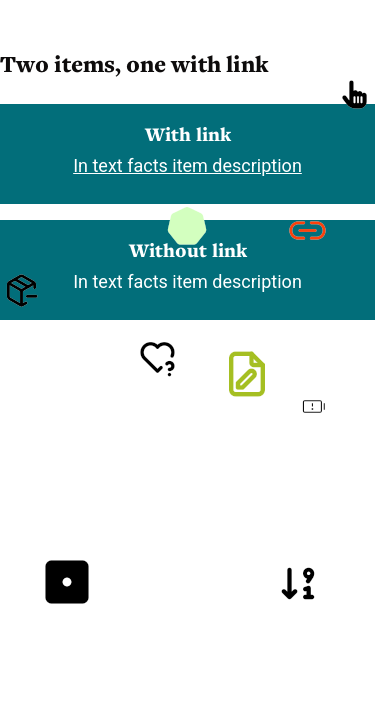  What do you see at coordinates (157, 357) in the screenshot?
I see `get help about favorites or liked items` at bounding box center [157, 357].